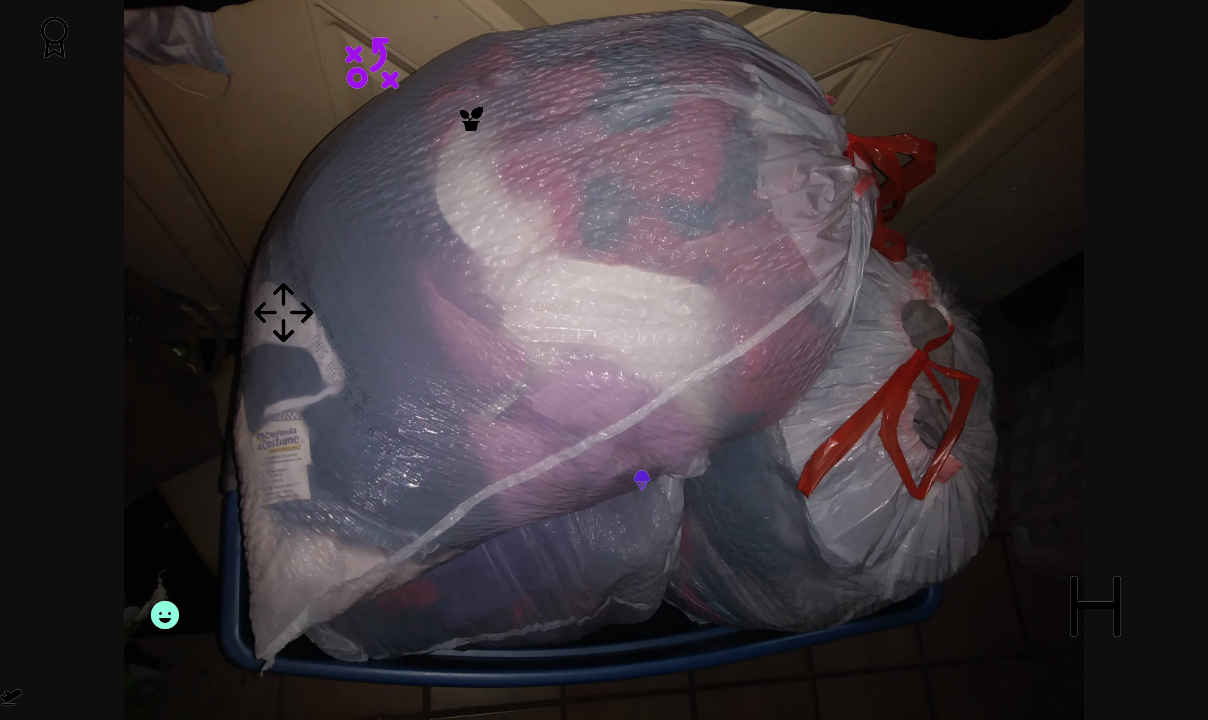  What do you see at coordinates (283, 312) in the screenshot?
I see `expand content in all directions` at bounding box center [283, 312].